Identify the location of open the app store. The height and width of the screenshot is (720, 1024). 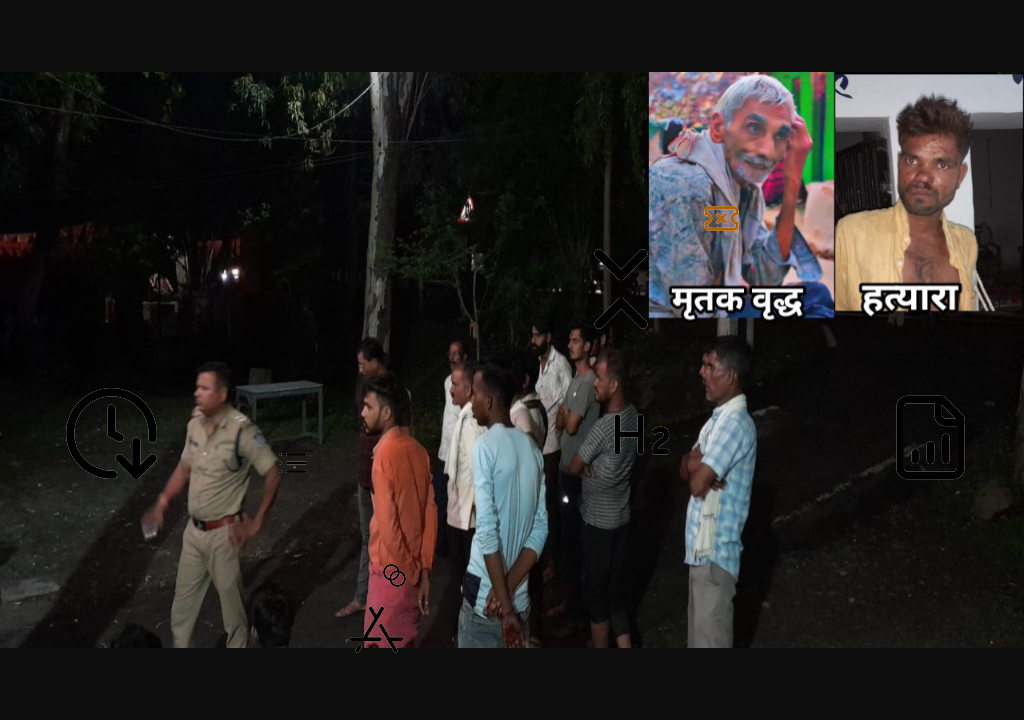
(376, 631).